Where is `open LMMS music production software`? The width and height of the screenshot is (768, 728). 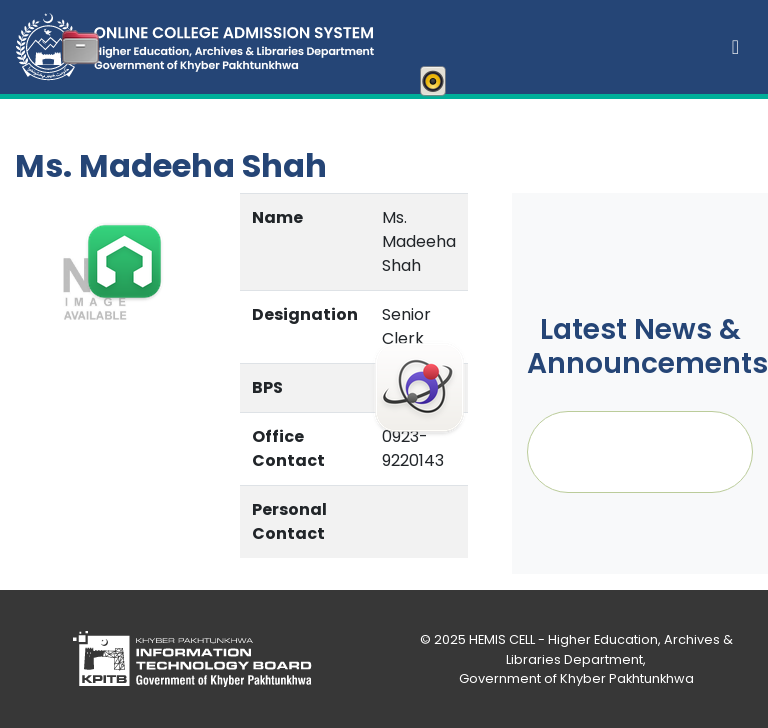
open LMMS music production software is located at coordinates (124, 261).